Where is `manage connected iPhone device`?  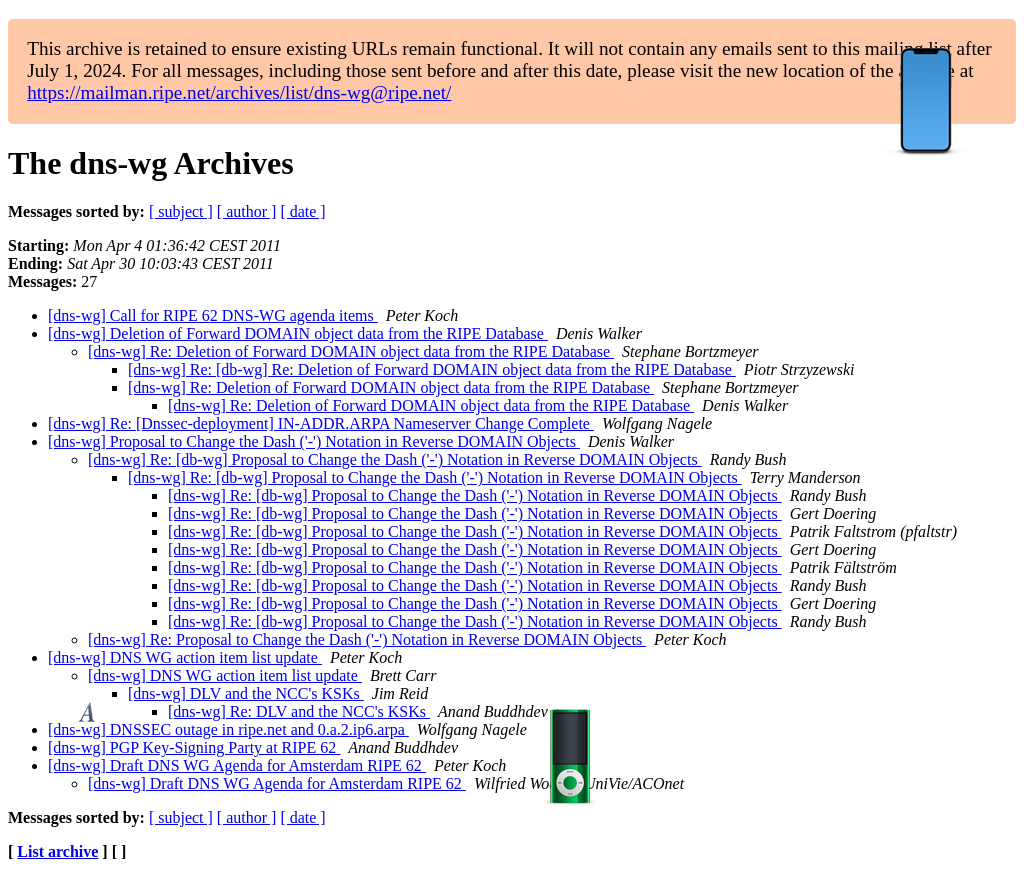
manage connected iPhone device is located at coordinates (926, 102).